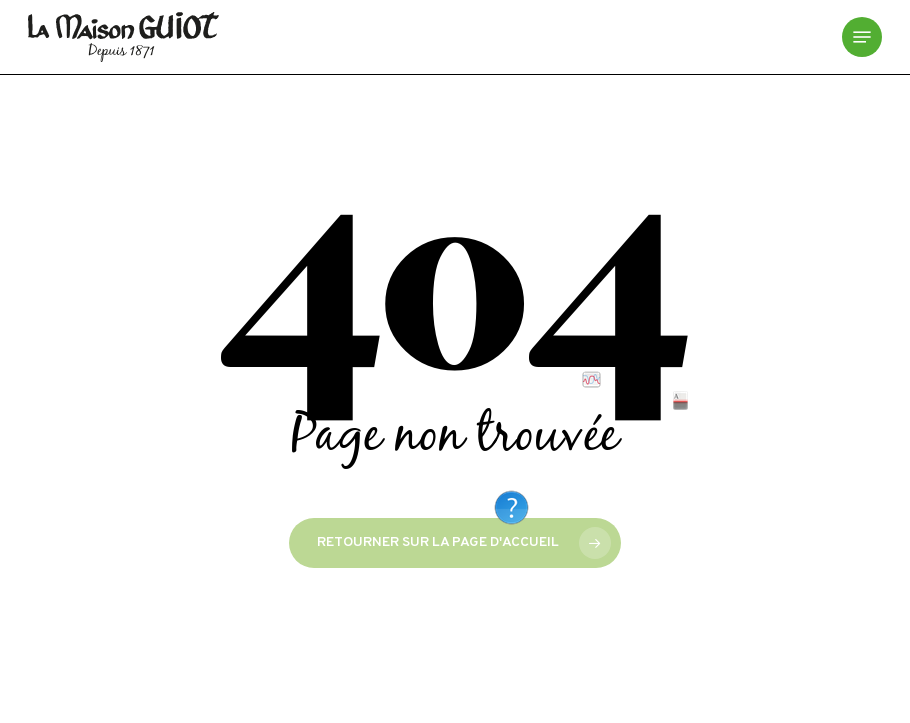 The height and width of the screenshot is (723, 910). What do you see at coordinates (591, 379) in the screenshot?
I see `open power statistics app` at bounding box center [591, 379].